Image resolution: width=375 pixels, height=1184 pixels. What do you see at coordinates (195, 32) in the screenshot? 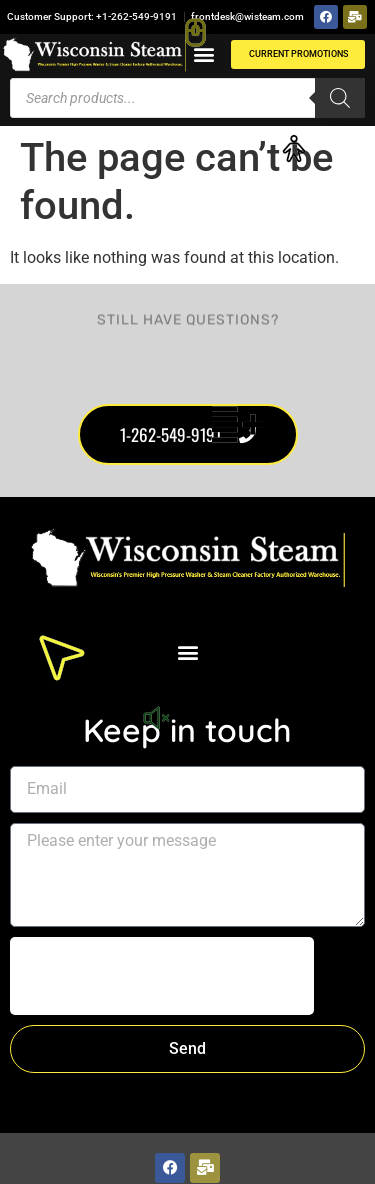
I see `middle mouse button click action` at bounding box center [195, 32].